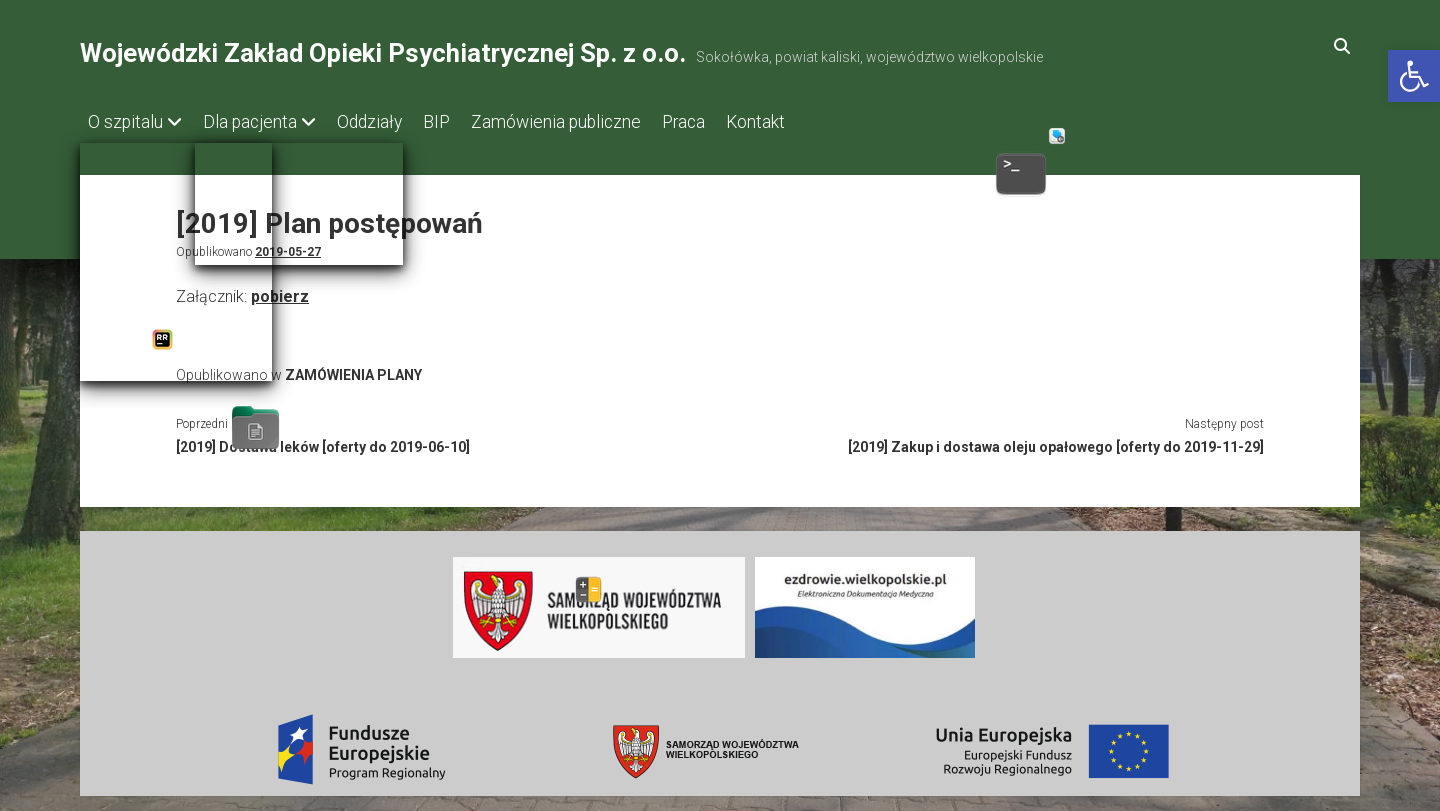 This screenshot has width=1440, height=811. Describe the element at coordinates (588, 589) in the screenshot. I see `open the calculator app` at that location.